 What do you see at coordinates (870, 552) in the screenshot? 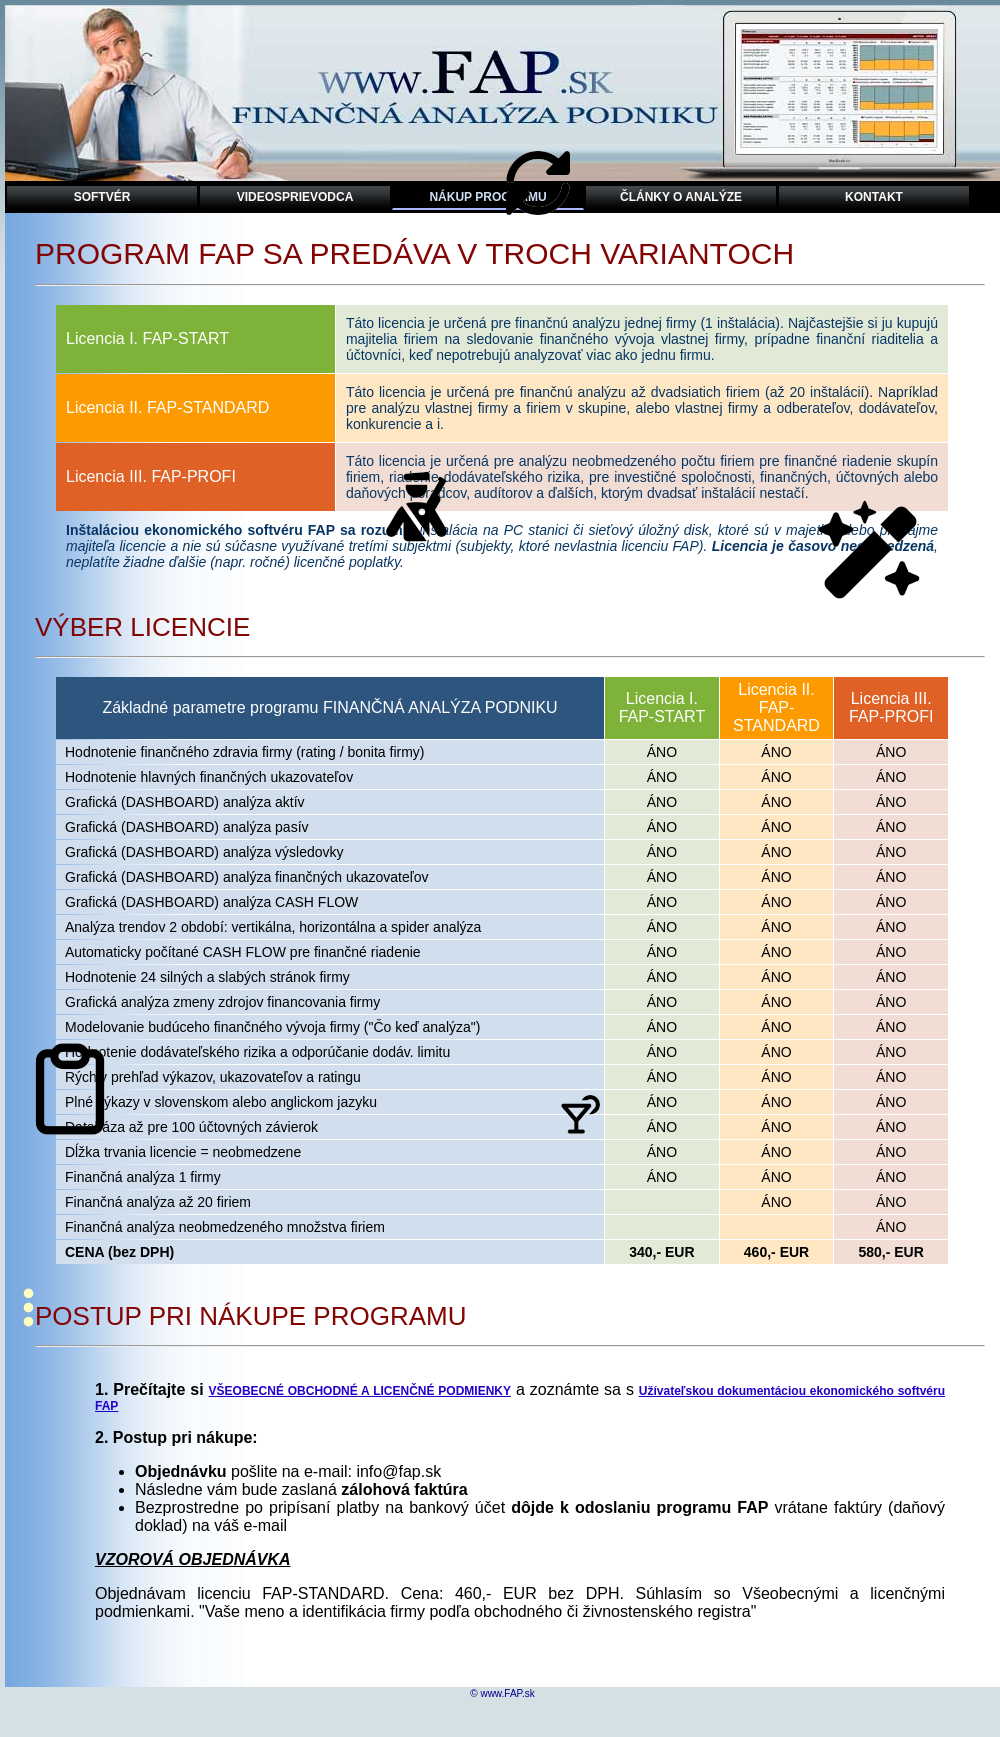
I see `apply automatic enhancements or effects` at bounding box center [870, 552].